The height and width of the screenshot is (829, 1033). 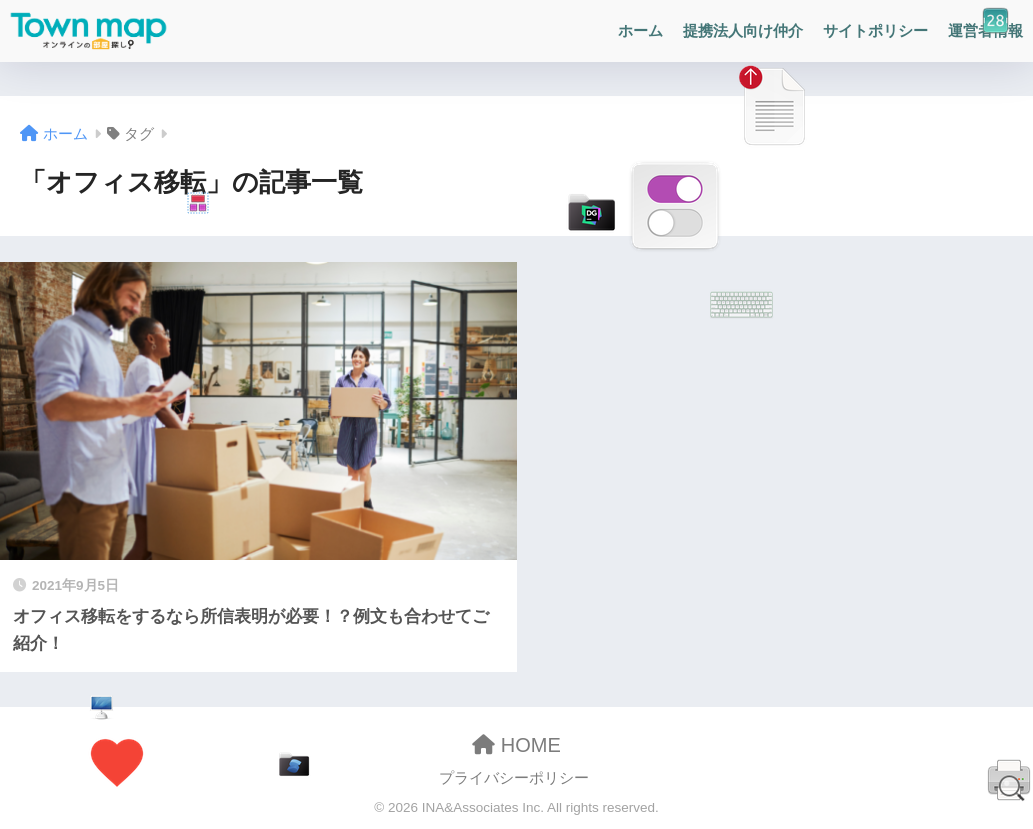 What do you see at coordinates (101, 706) in the screenshot?
I see `represents an imac g4 device in system settings` at bounding box center [101, 706].